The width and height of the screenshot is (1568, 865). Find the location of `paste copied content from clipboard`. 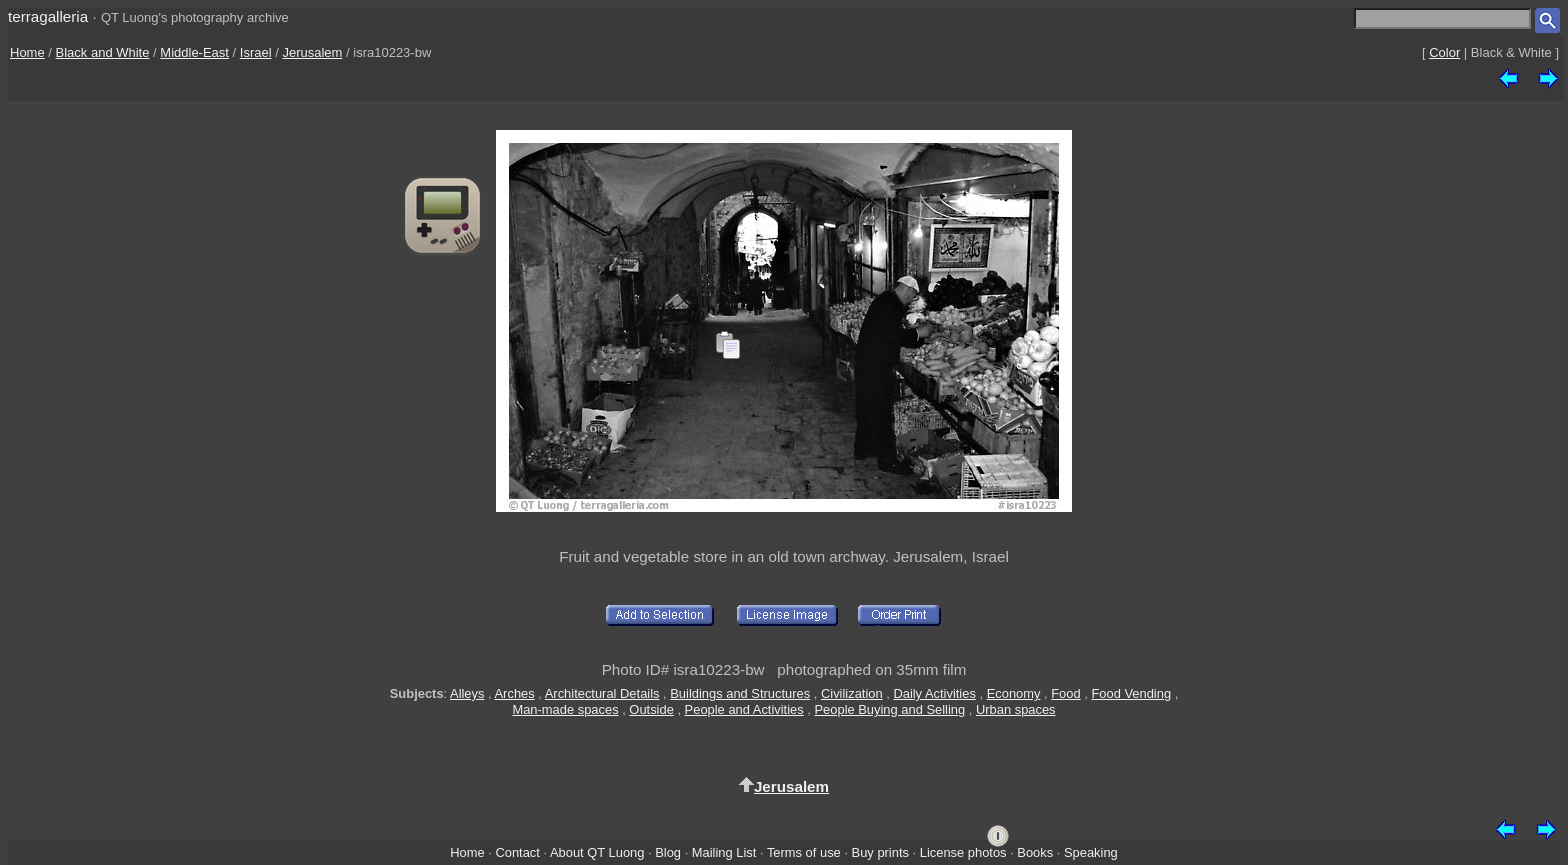

paste copied content from clipboard is located at coordinates (728, 345).